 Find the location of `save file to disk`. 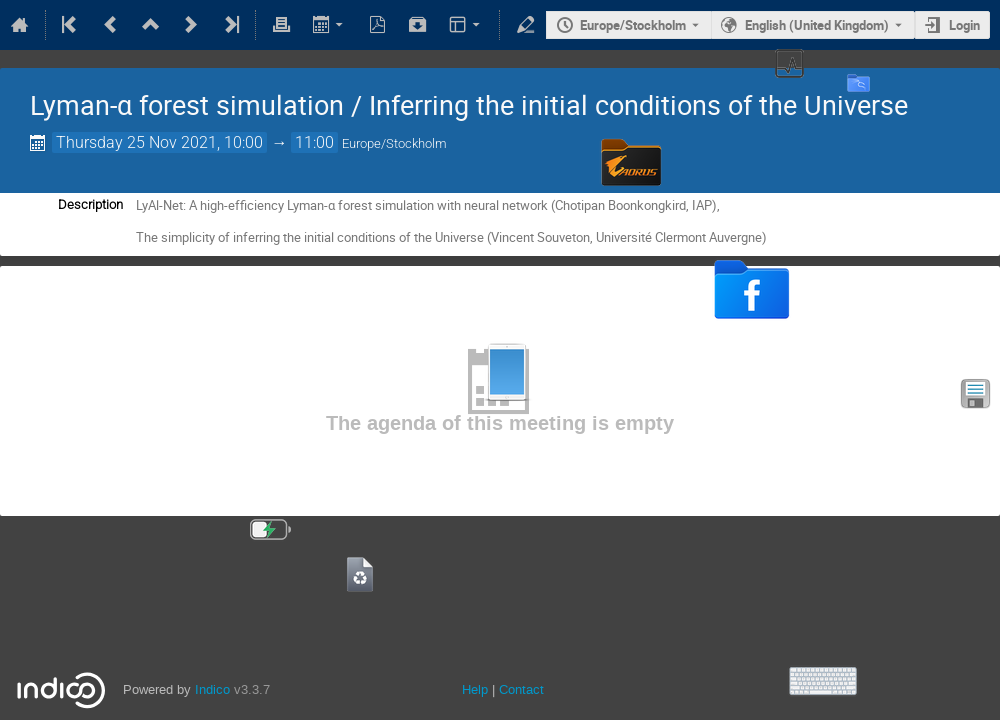

save file to disk is located at coordinates (975, 393).